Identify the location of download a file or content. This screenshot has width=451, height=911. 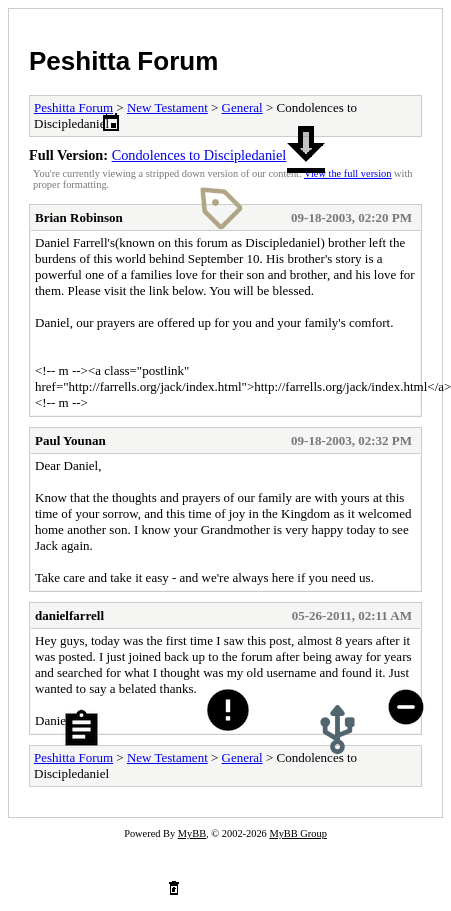
(306, 151).